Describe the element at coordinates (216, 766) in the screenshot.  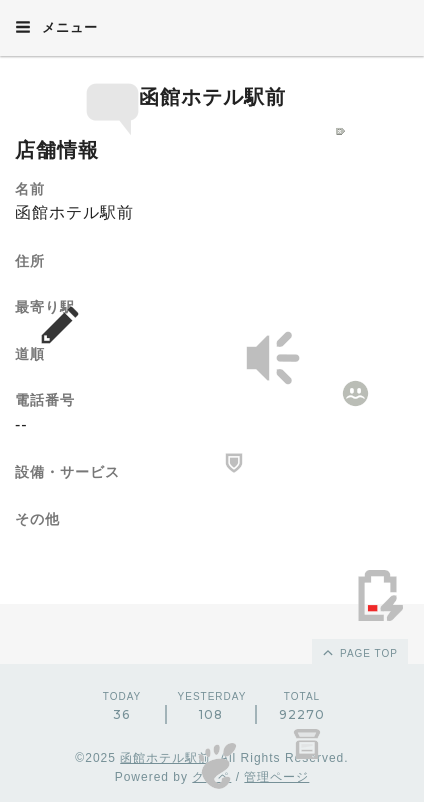
I see `access the GNOME desktop home or start menu` at that location.